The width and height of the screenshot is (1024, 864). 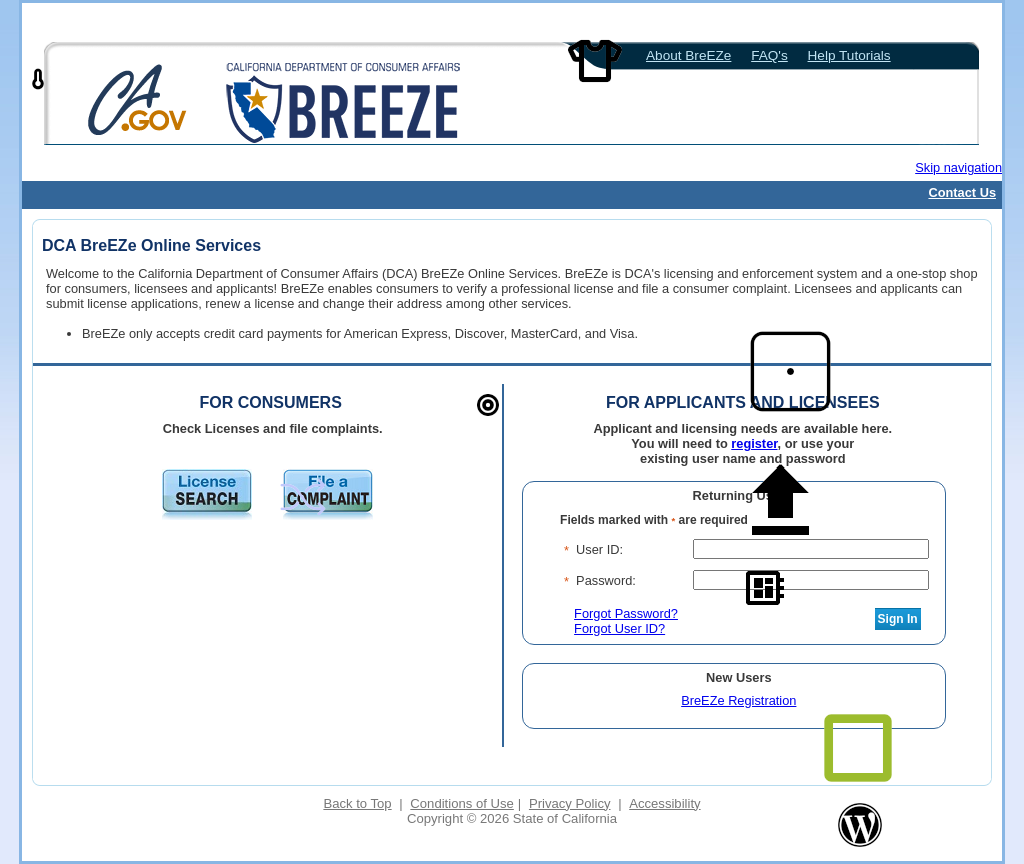 I want to click on stop media playback, so click(x=858, y=748).